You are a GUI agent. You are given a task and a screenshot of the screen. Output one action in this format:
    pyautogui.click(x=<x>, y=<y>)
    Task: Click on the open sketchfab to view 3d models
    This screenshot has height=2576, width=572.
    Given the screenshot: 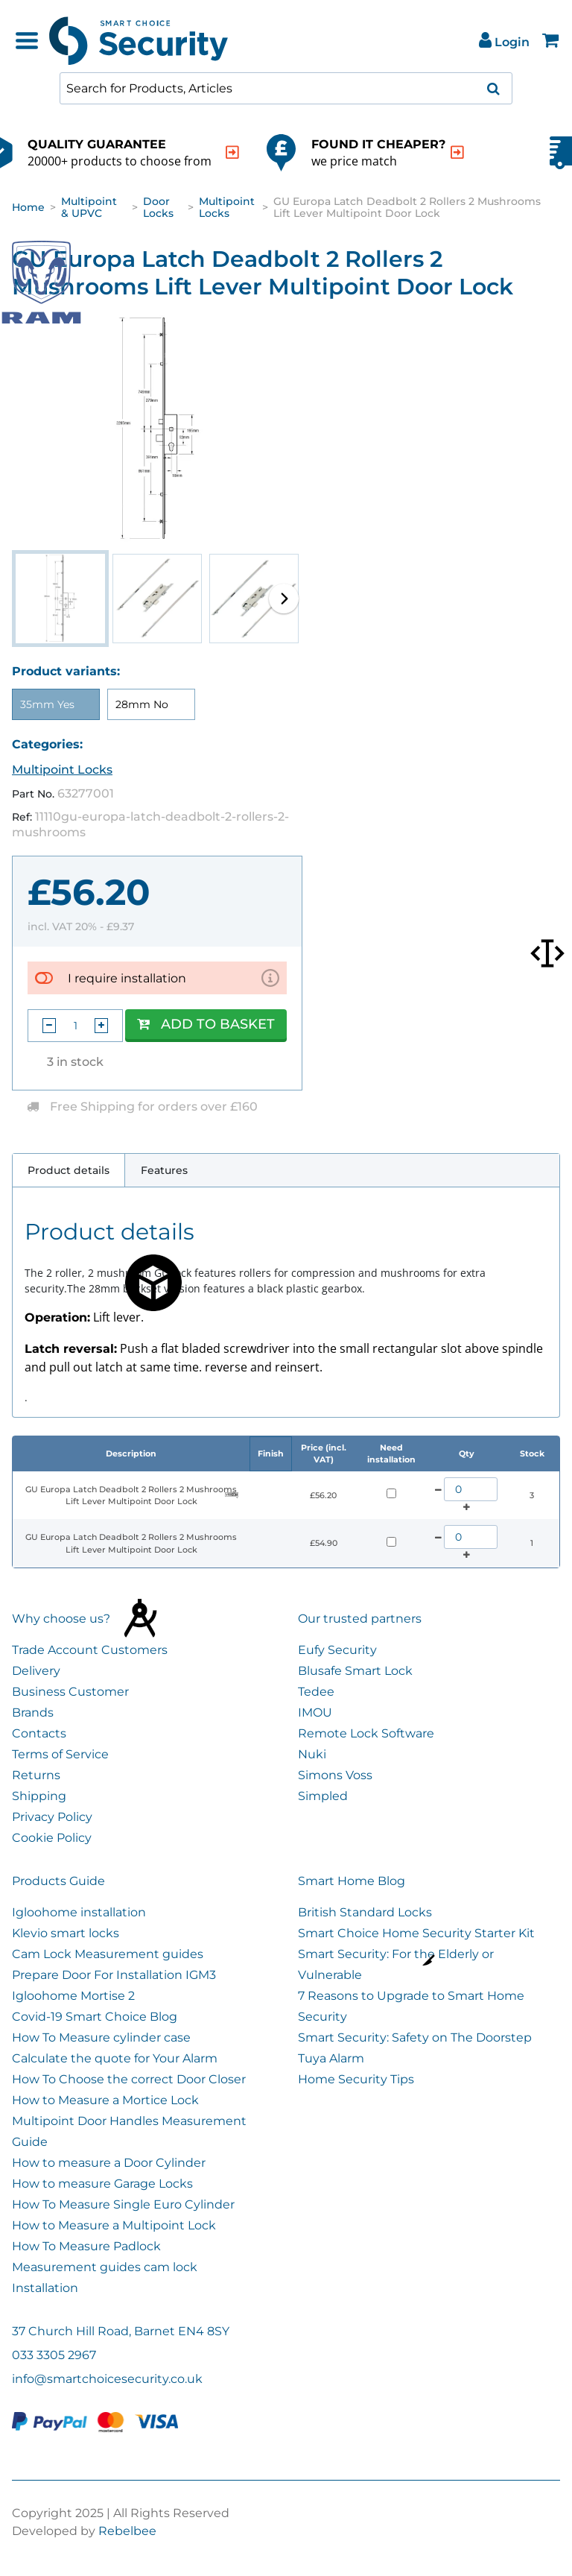 What is the action you would take?
    pyautogui.click(x=153, y=1283)
    